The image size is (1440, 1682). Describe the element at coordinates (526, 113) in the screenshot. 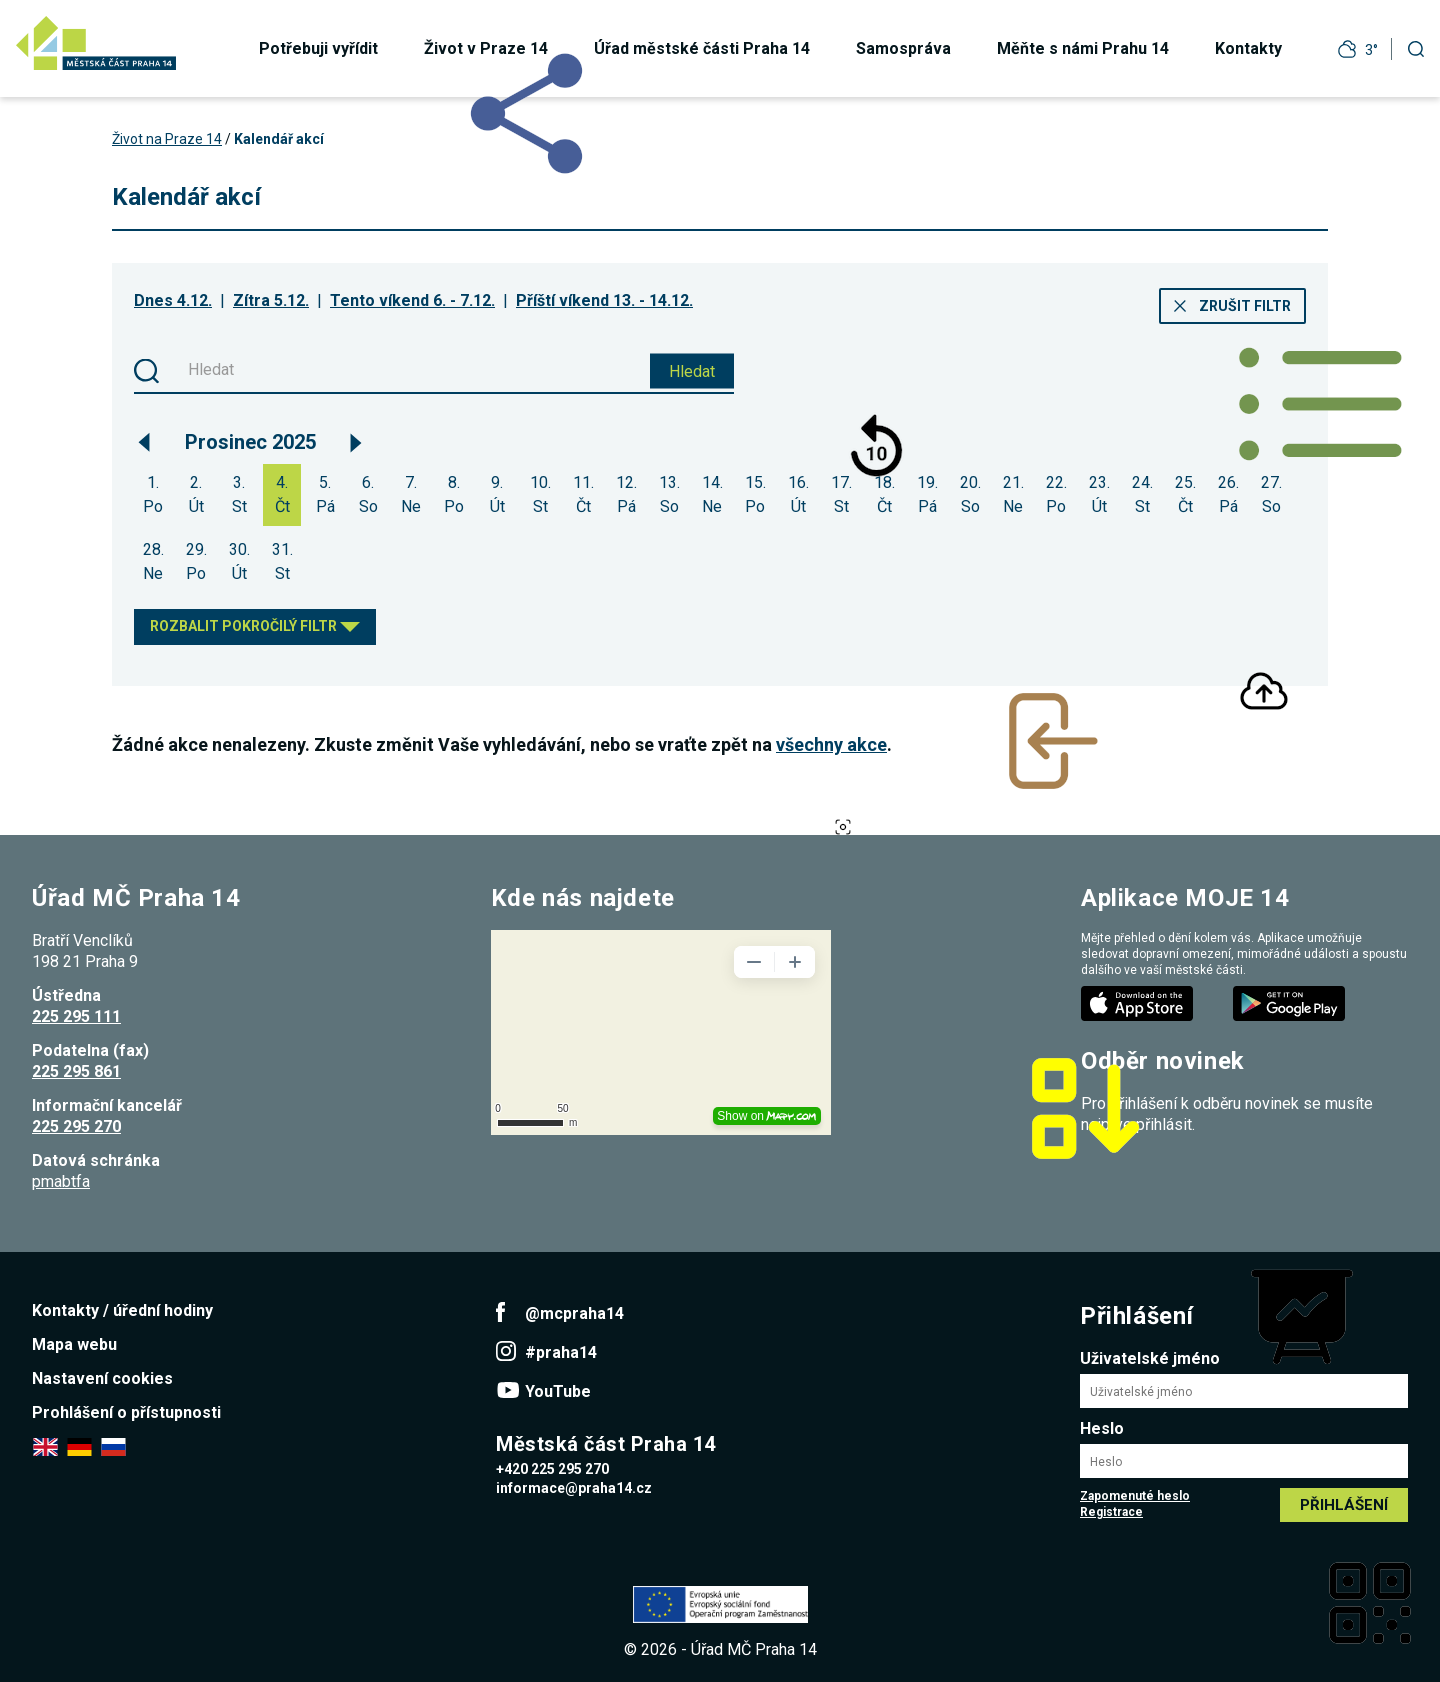

I see `share this content` at that location.